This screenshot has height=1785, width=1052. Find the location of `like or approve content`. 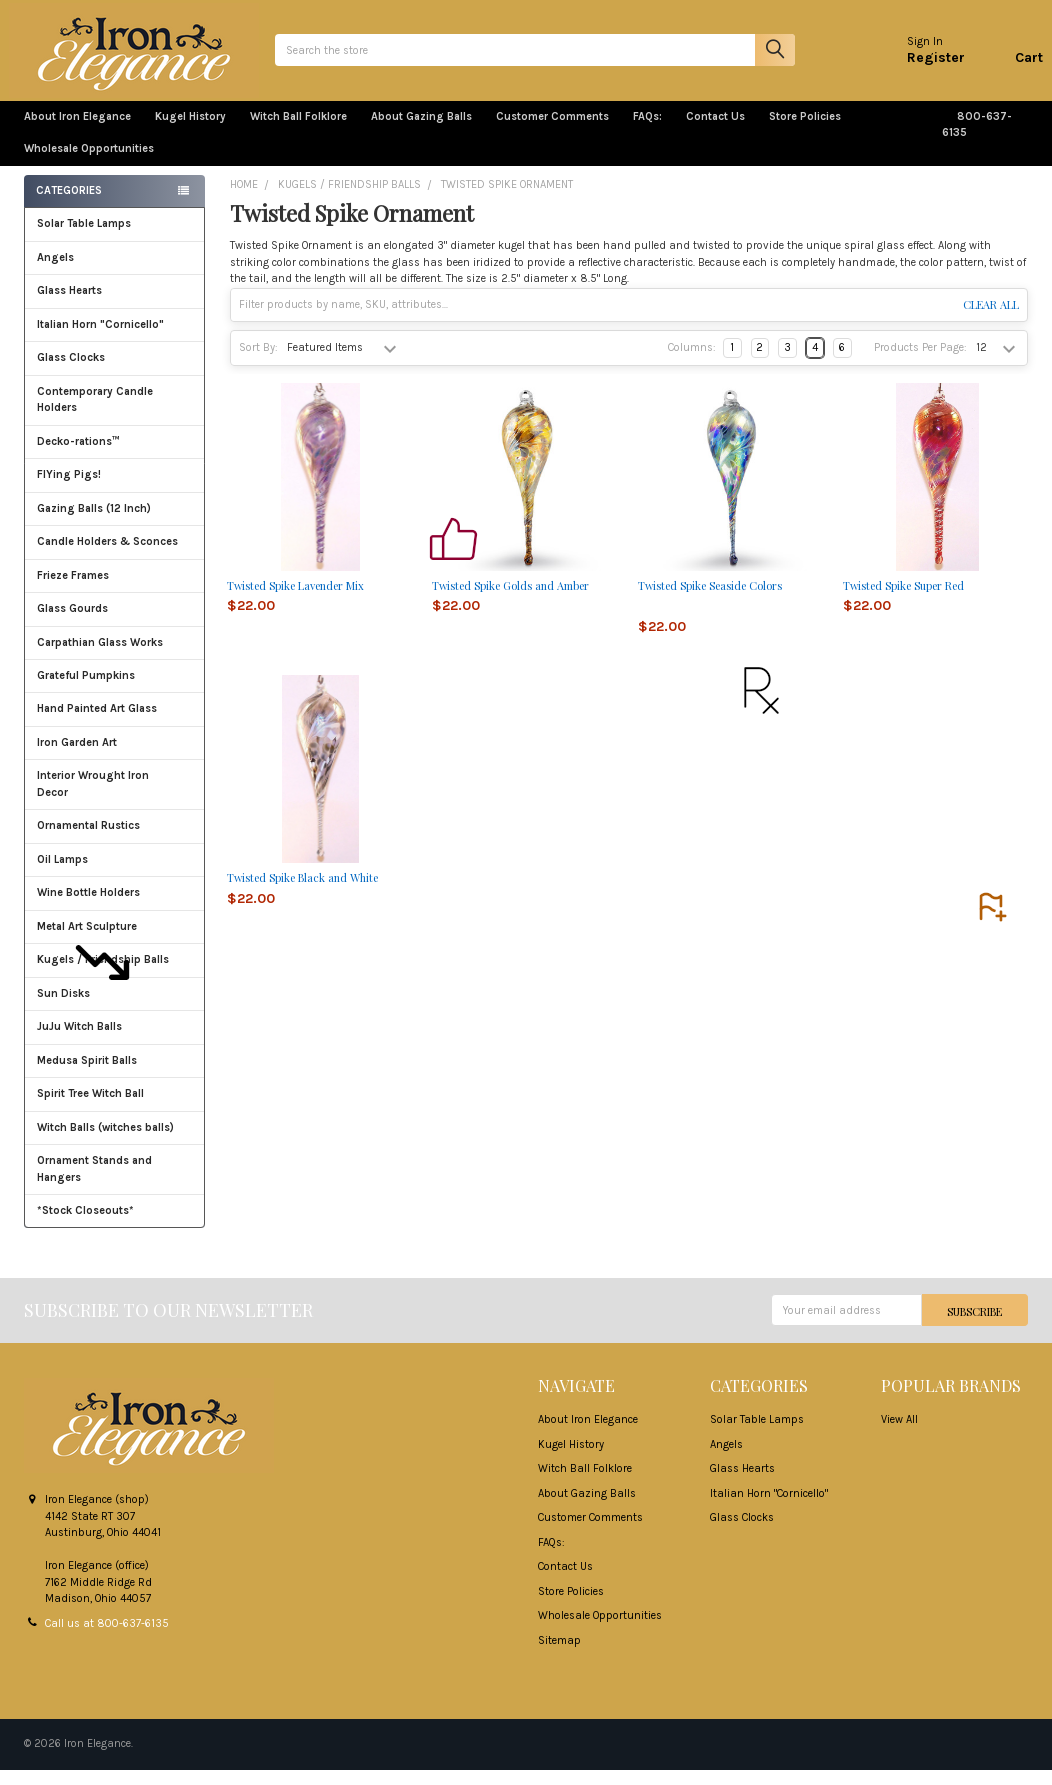

like or approve content is located at coordinates (453, 541).